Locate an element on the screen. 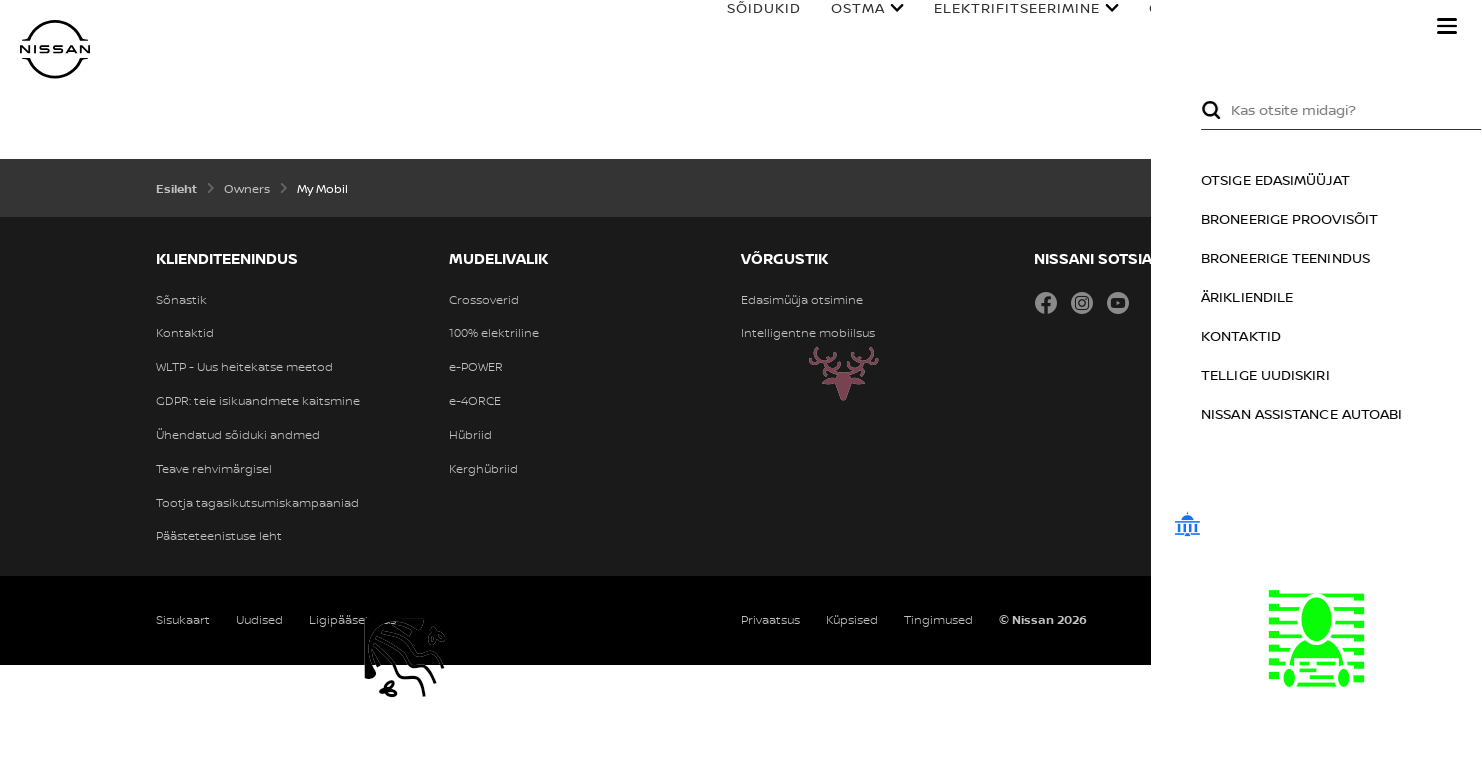 The width and height of the screenshot is (1482, 778). indicates a character has the bad breath status effect is located at coordinates (405, 659).